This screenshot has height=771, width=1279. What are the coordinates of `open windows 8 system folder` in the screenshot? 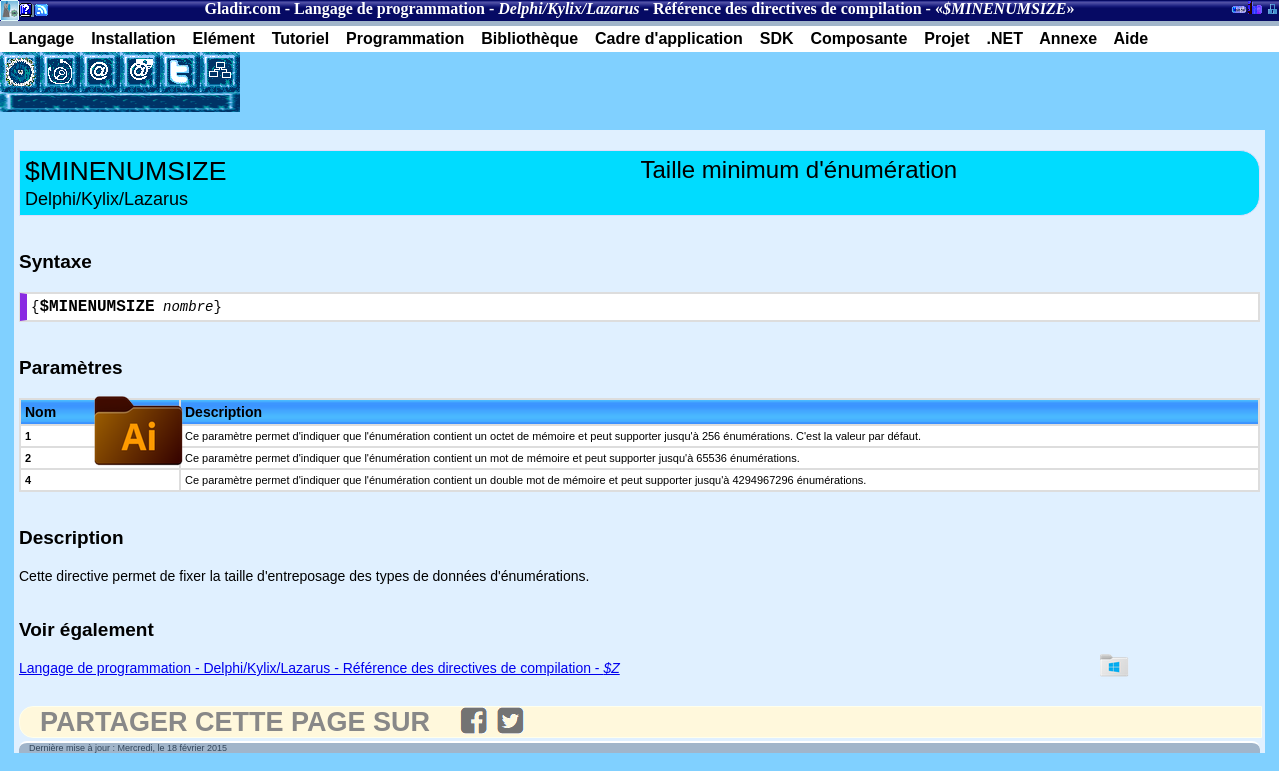 It's located at (1114, 666).